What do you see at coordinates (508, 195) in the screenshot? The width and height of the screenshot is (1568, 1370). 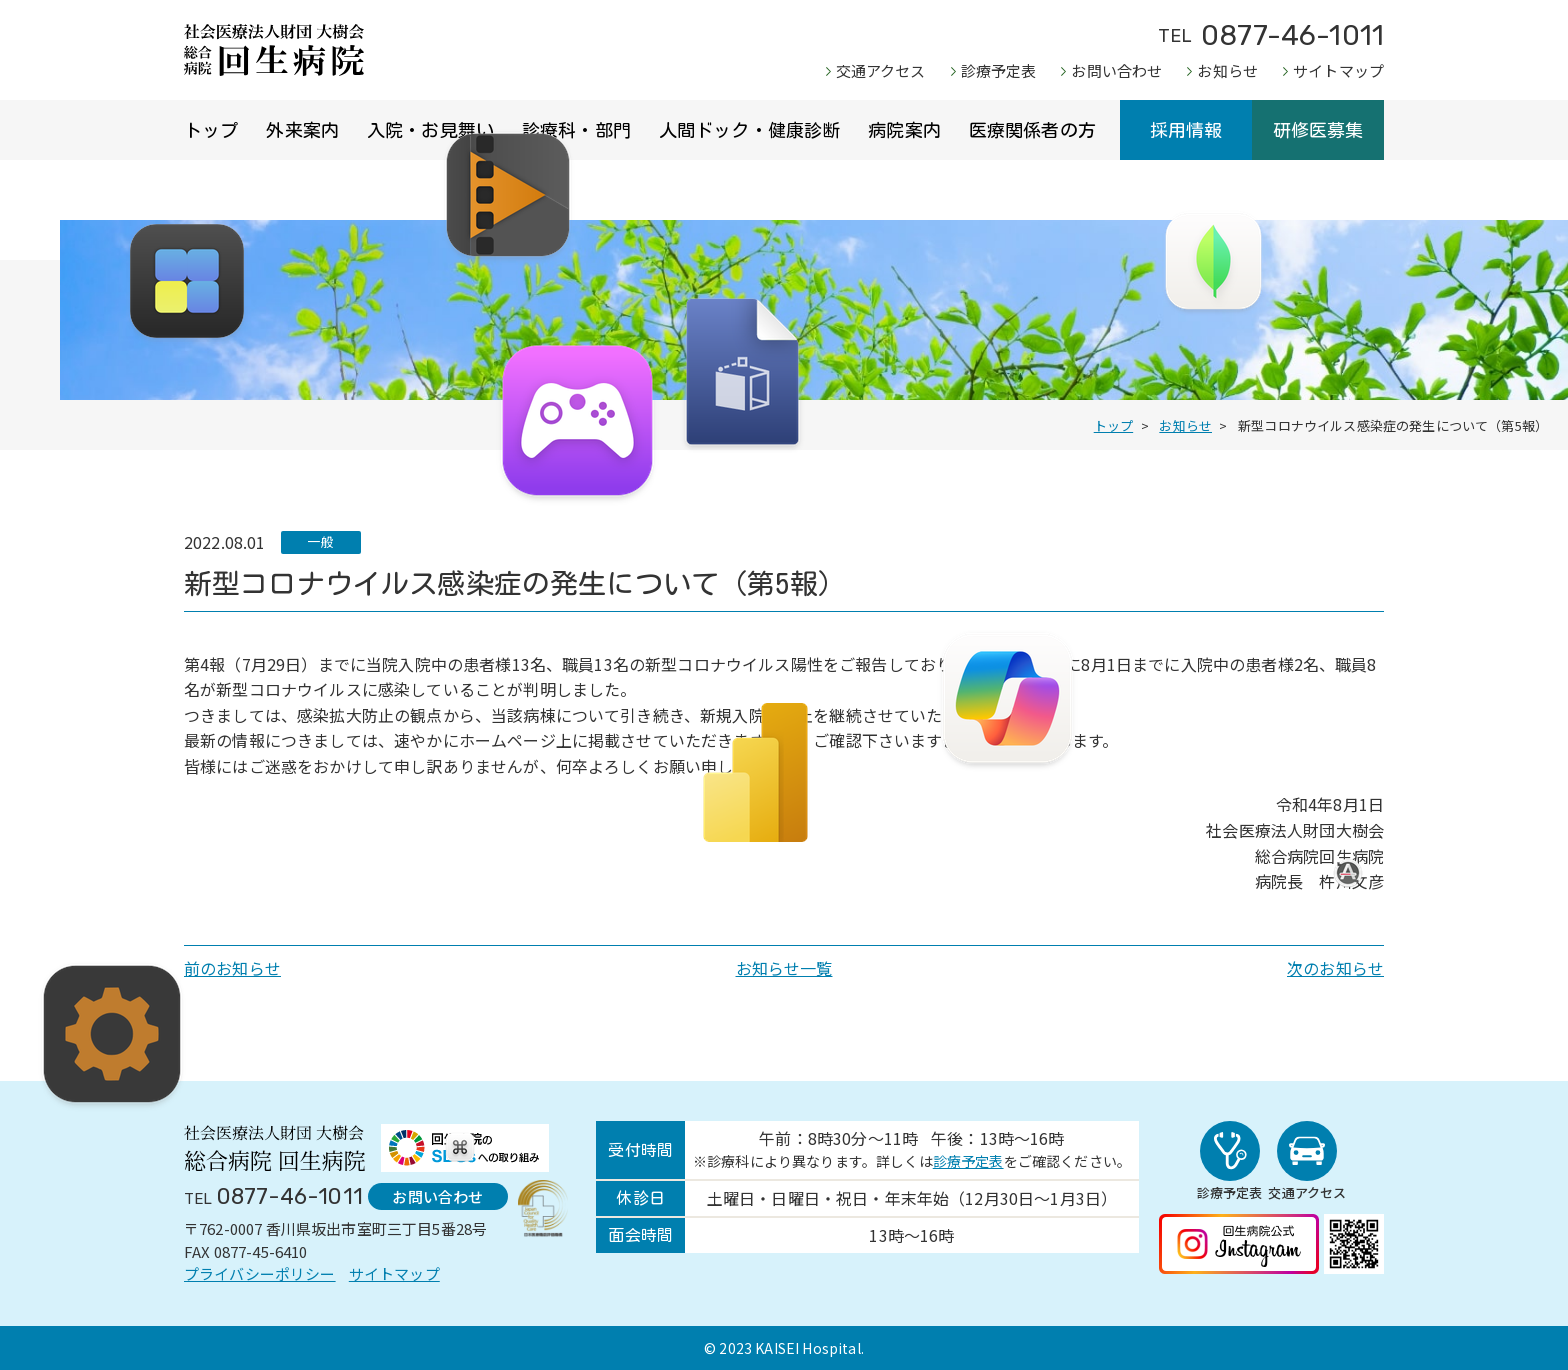 I see `open blackmagic raw player app` at bounding box center [508, 195].